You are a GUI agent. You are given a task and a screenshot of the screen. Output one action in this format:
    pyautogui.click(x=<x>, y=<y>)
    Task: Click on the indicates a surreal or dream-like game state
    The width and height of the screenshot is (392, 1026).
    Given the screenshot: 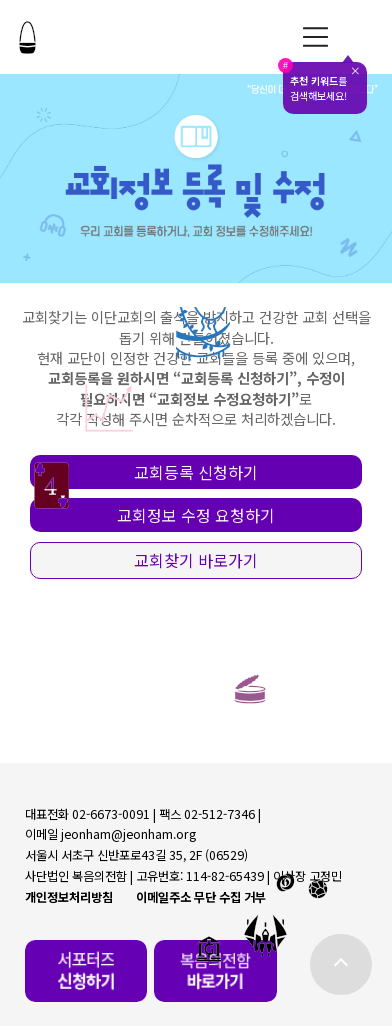 What is the action you would take?
    pyautogui.click(x=285, y=882)
    